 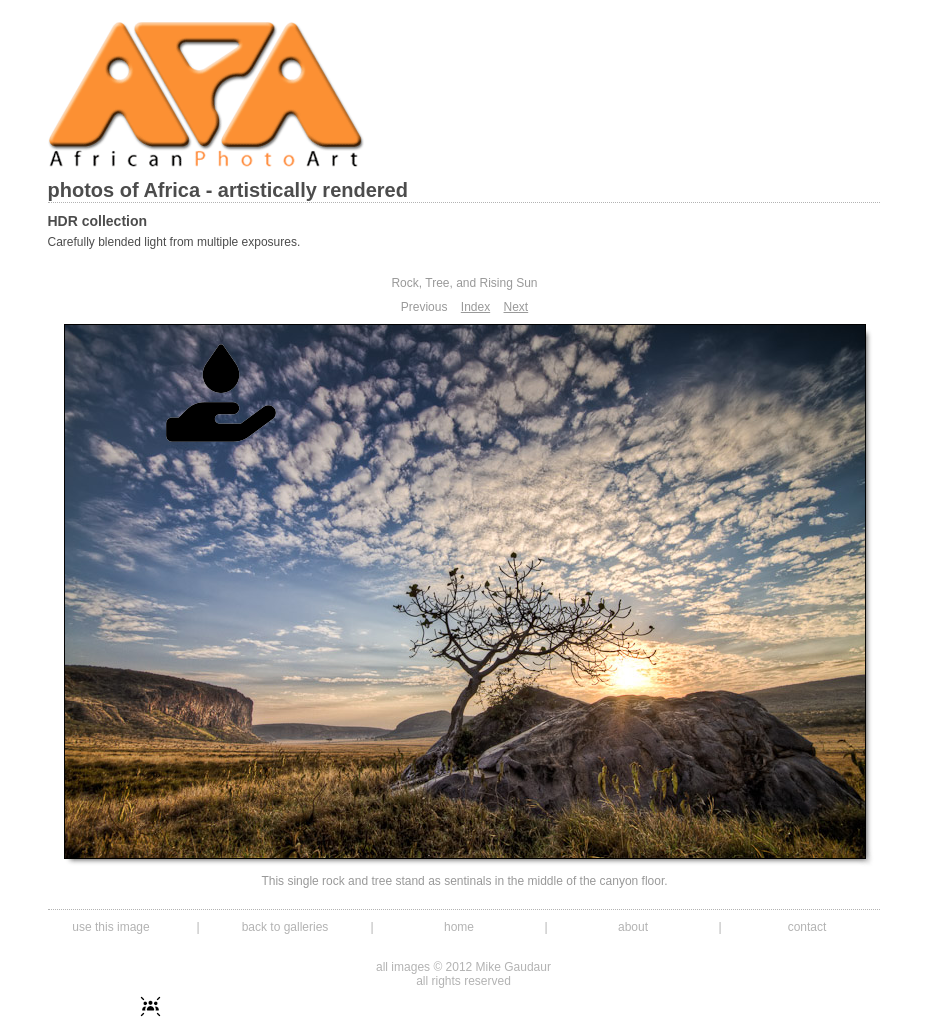 I want to click on view active or highlighted team members, so click(x=150, y=1006).